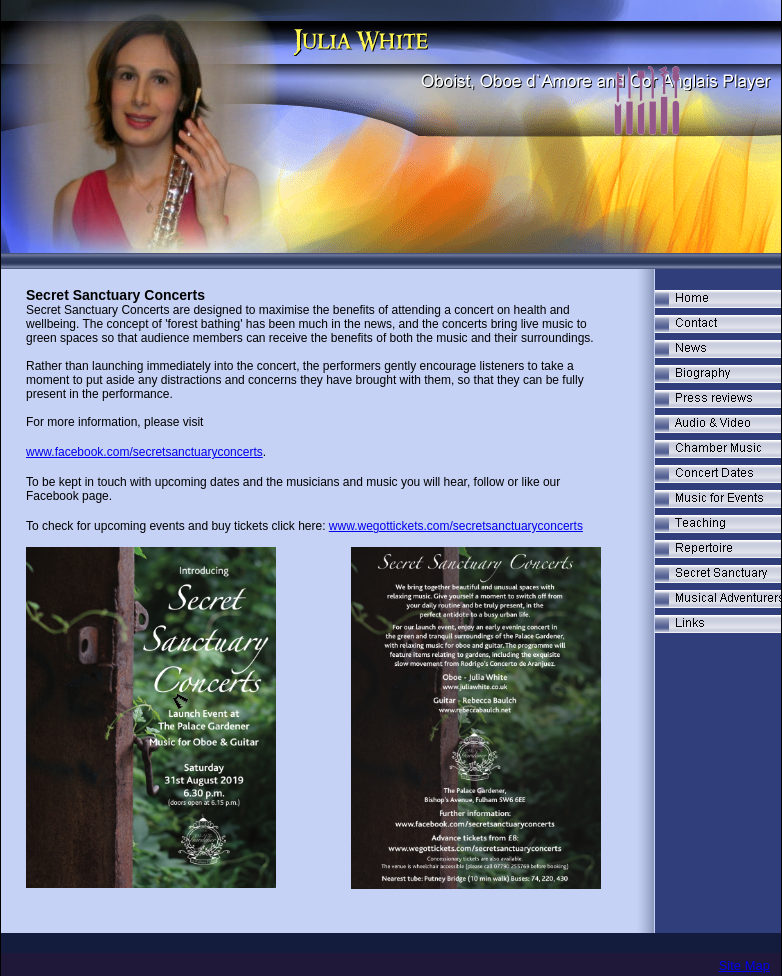 The width and height of the screenshot is (782, 976). What do you see at coordinates (648, 100) in the screenshot?
I see `lockpicking tools or thief skills in a game` at bounding box center [648, 100].